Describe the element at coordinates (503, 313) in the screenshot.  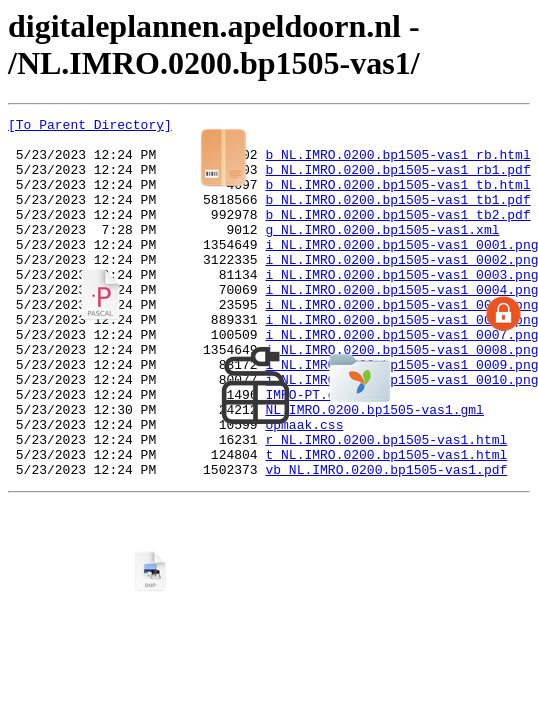
I see `indicates a file or folder is read-only` at that location.